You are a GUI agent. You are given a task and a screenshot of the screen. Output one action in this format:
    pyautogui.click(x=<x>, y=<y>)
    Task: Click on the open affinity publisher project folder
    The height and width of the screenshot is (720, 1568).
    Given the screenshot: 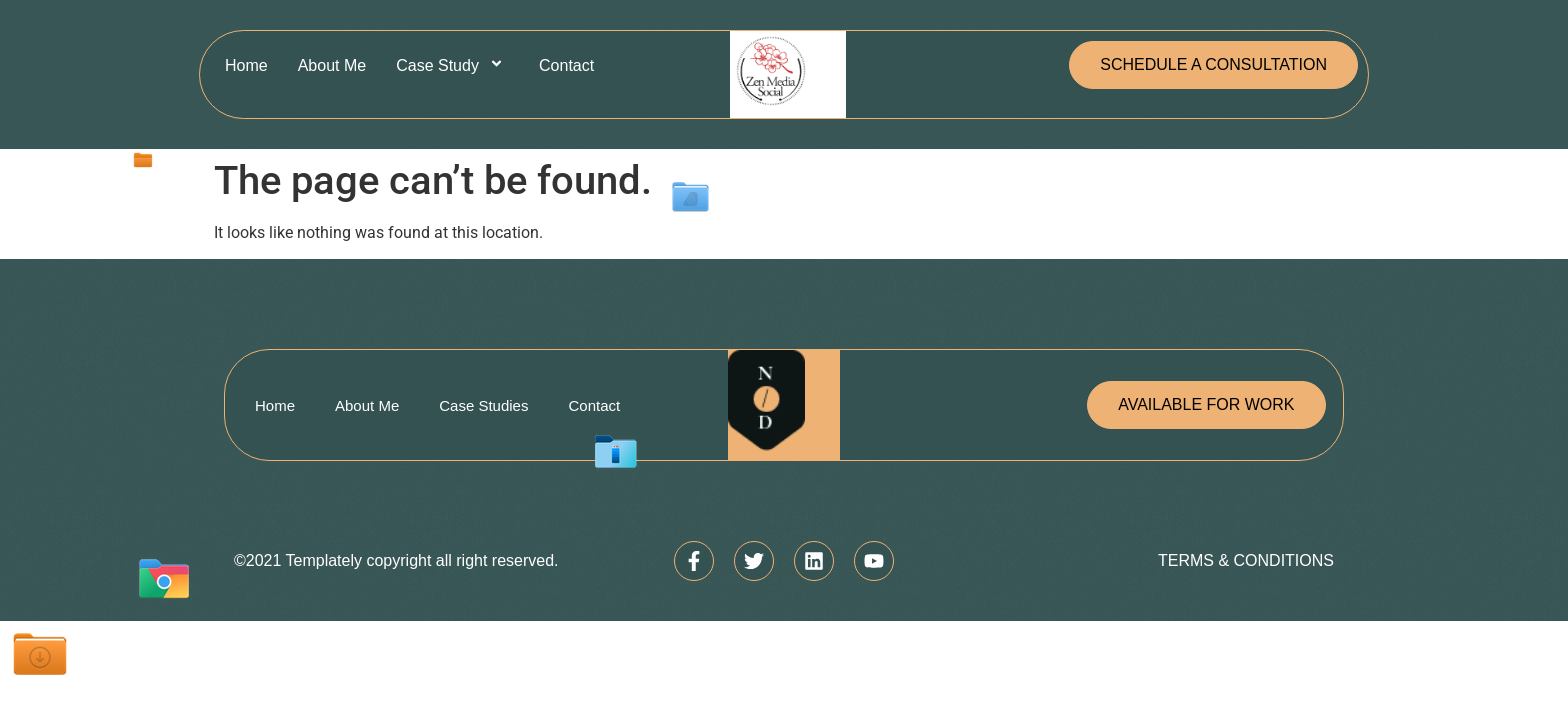 What is the action you would take?
    pyautogui.click(x=690, y=196)
    